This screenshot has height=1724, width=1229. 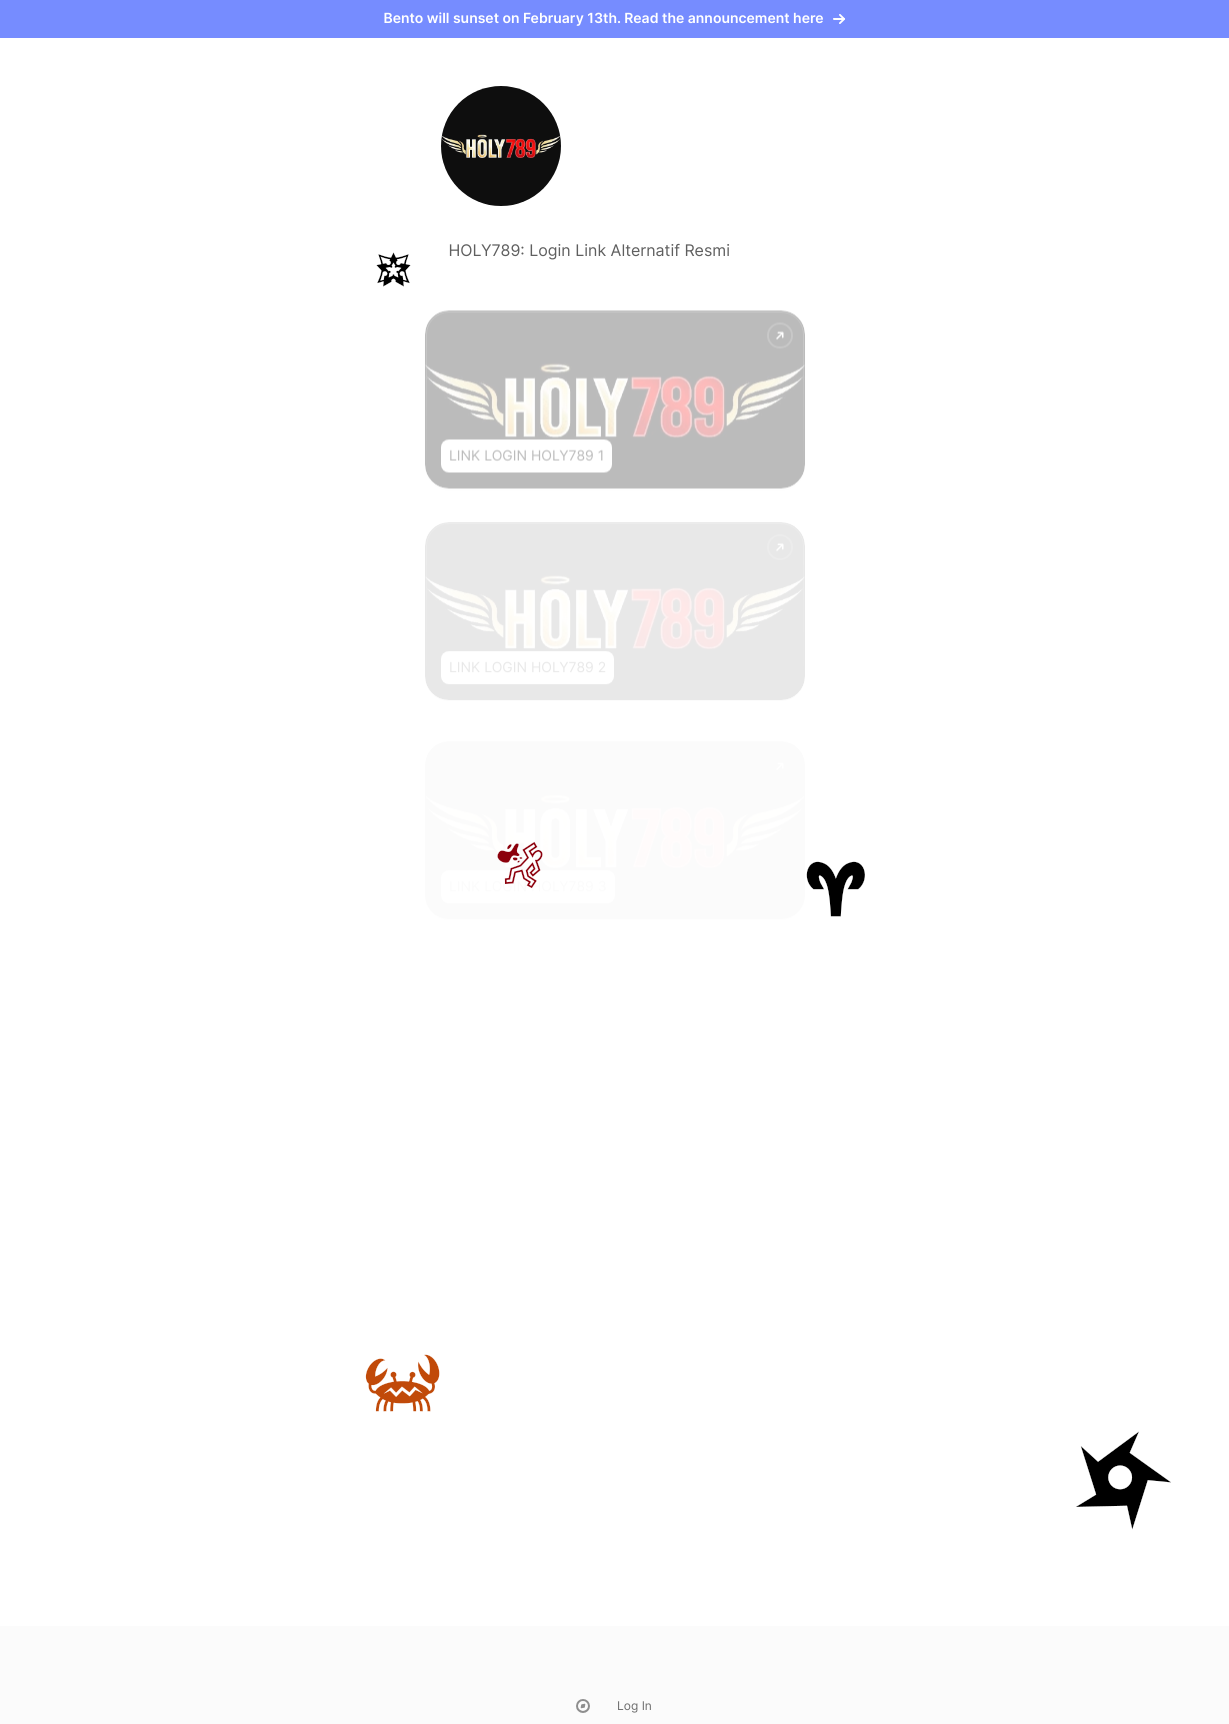 What do you see at coordinates (520, 865) in the screenshot?
I see `indicates a crime scene or murder mystery game element` at bounding box center [520, 865].